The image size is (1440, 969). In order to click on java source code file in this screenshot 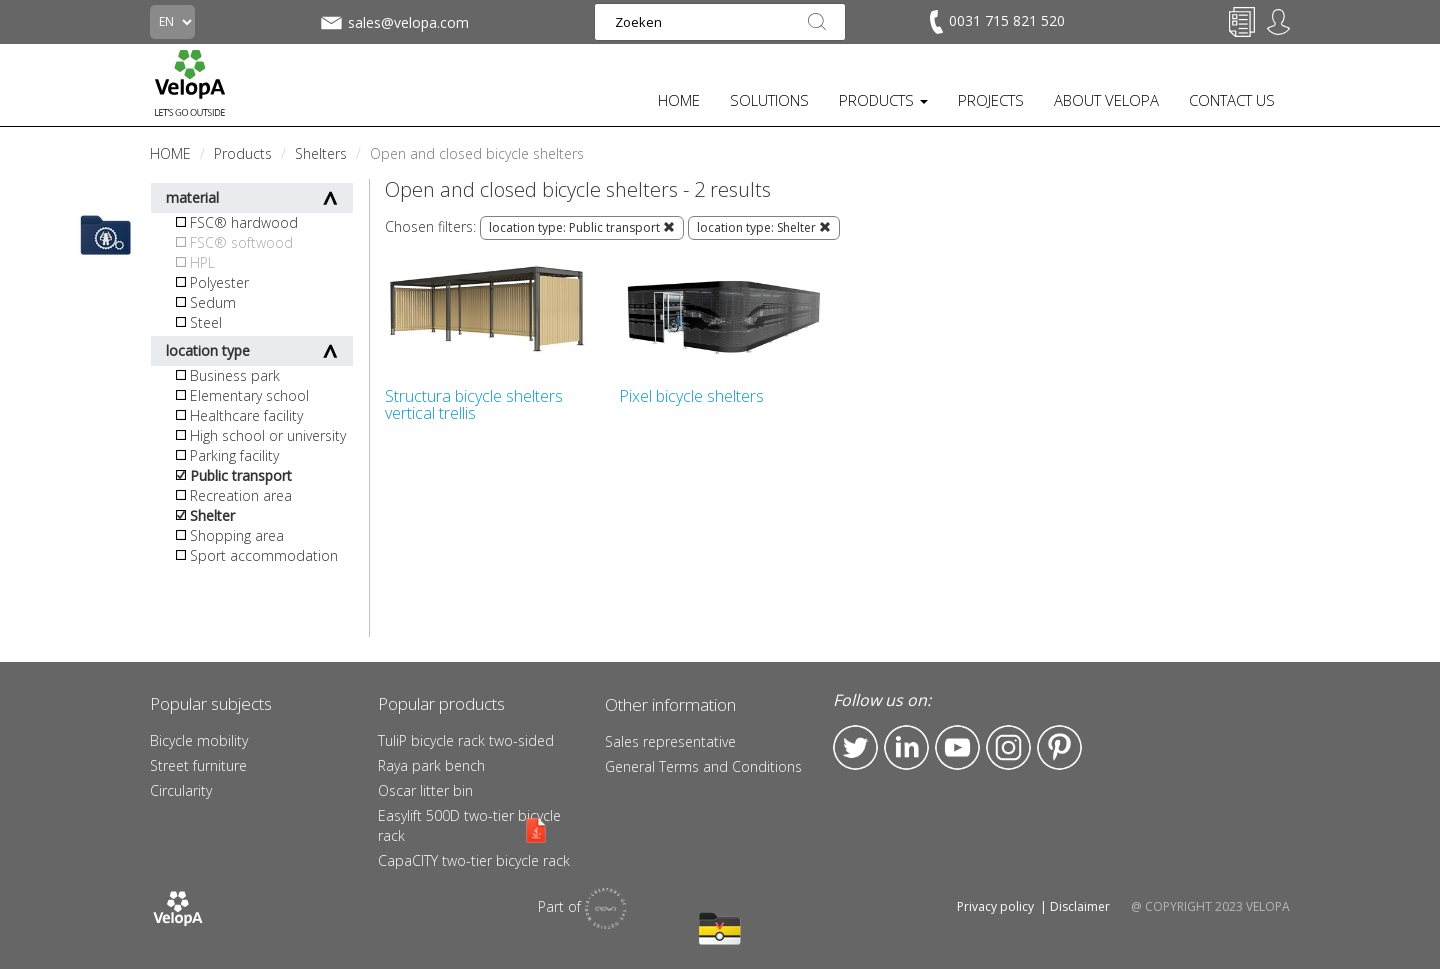, I will do `click(536, 831)`.